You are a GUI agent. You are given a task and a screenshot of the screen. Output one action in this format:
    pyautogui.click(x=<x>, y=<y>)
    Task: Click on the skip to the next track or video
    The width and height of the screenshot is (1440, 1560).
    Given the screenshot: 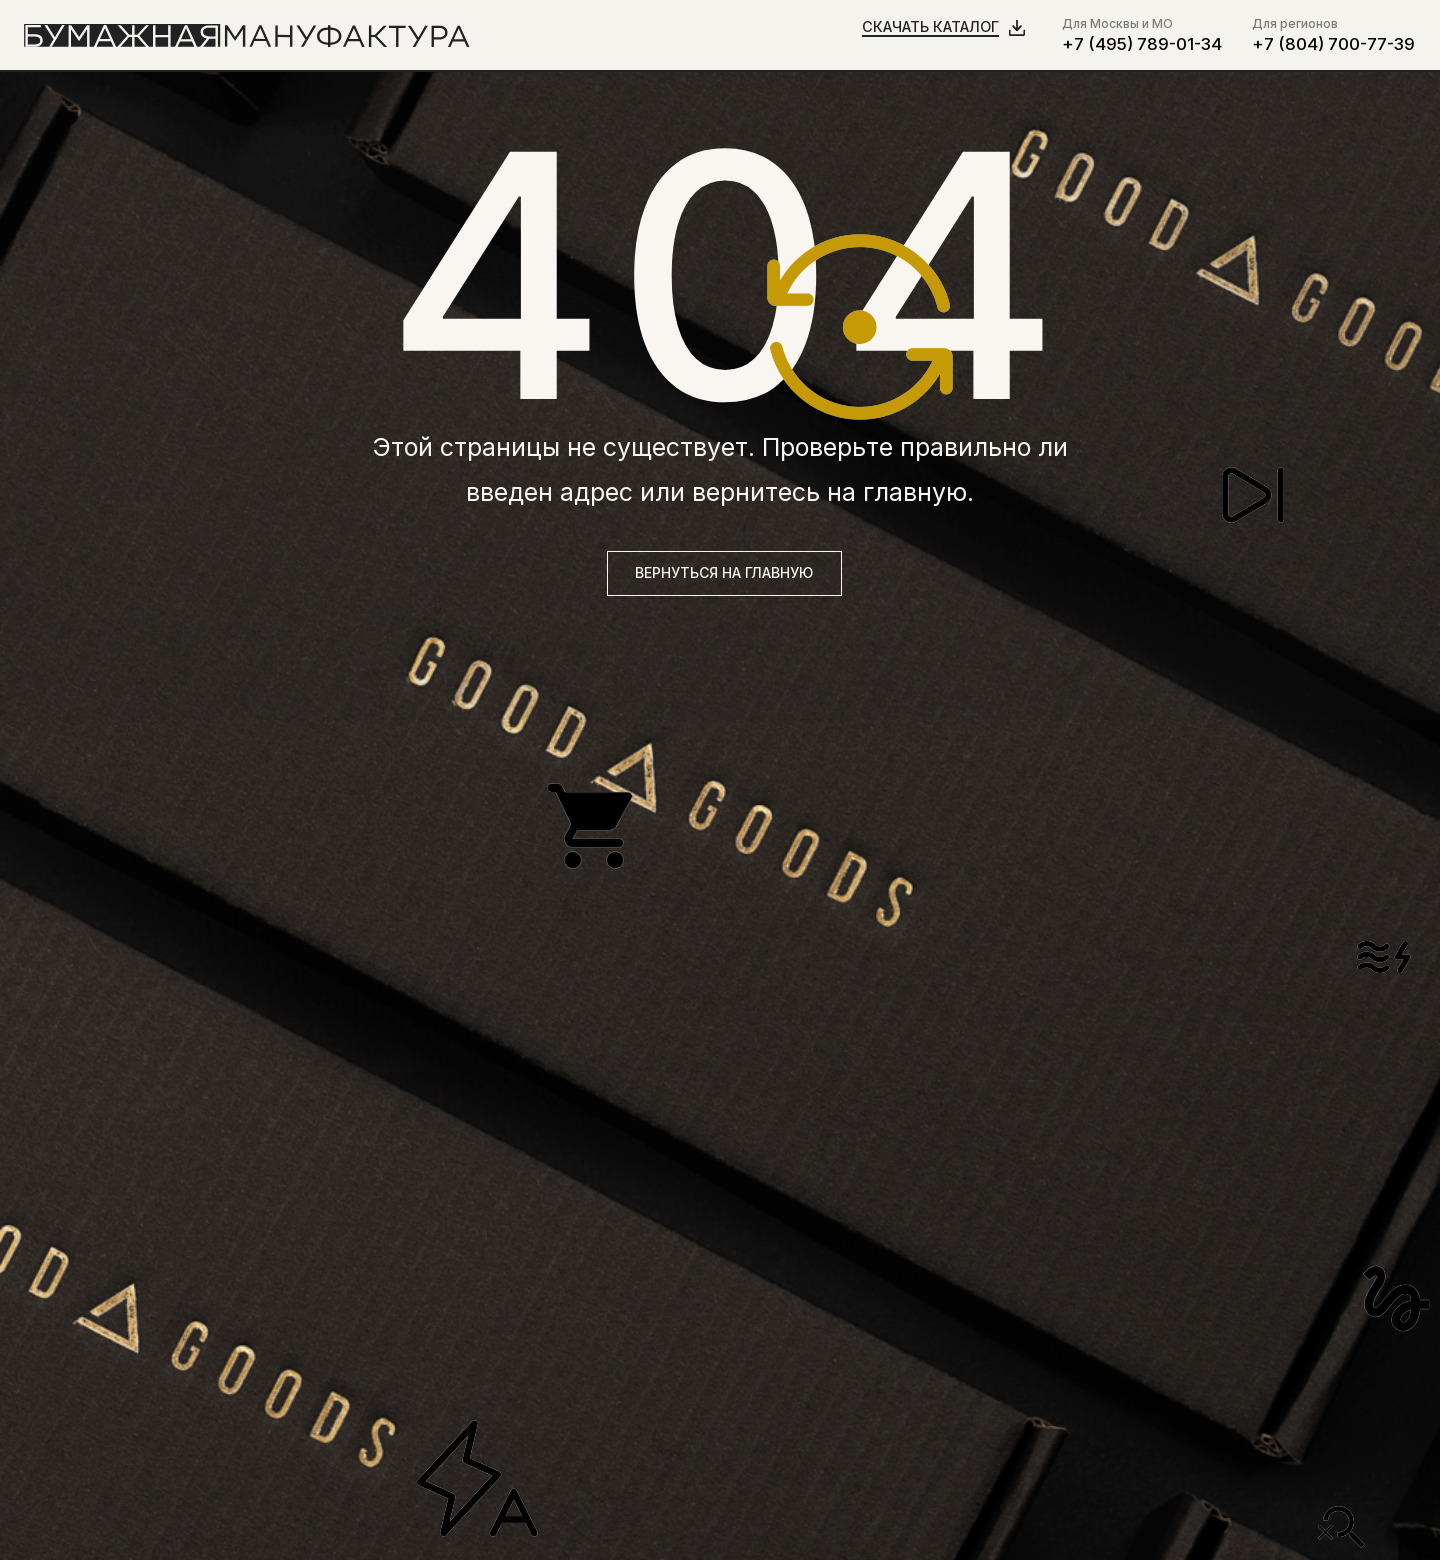 What is the action you would take?
    pyautogui.click(x=1253, y=495)
    